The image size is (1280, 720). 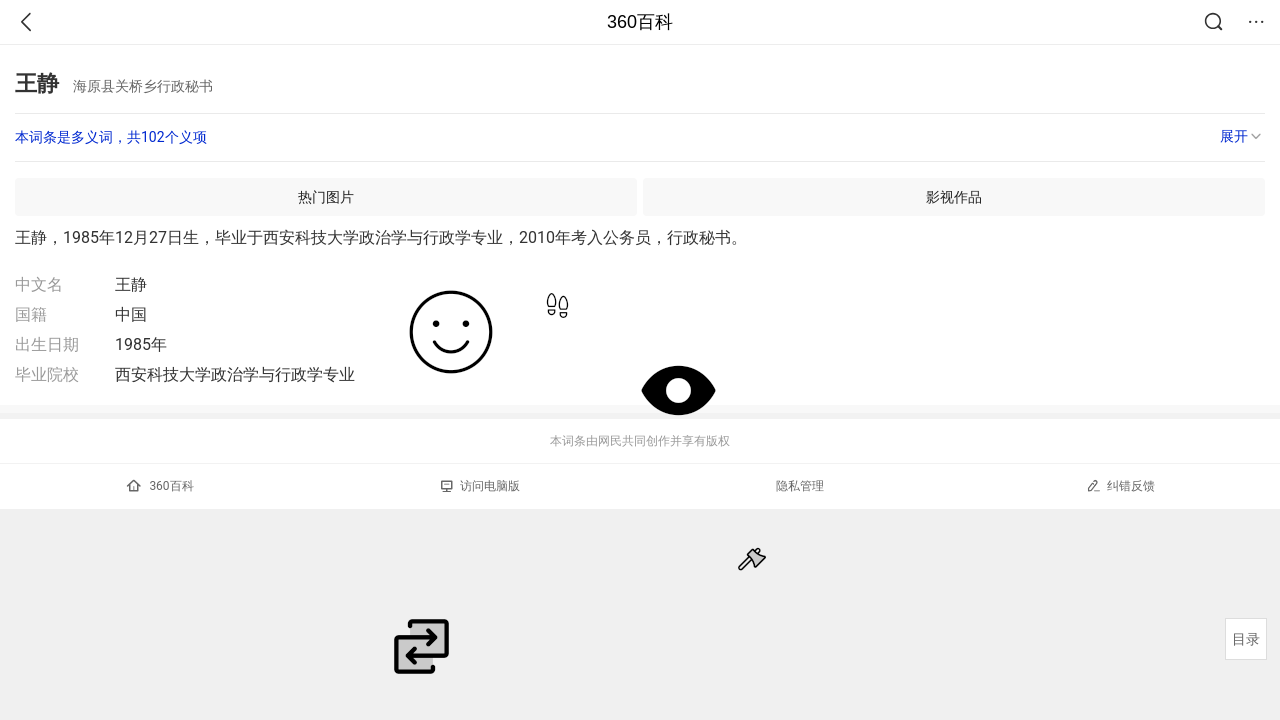 What do you see at coordinates (421, 646) in the screenshot?
I see `swap or exchange items` at bounding box center [421, 646].